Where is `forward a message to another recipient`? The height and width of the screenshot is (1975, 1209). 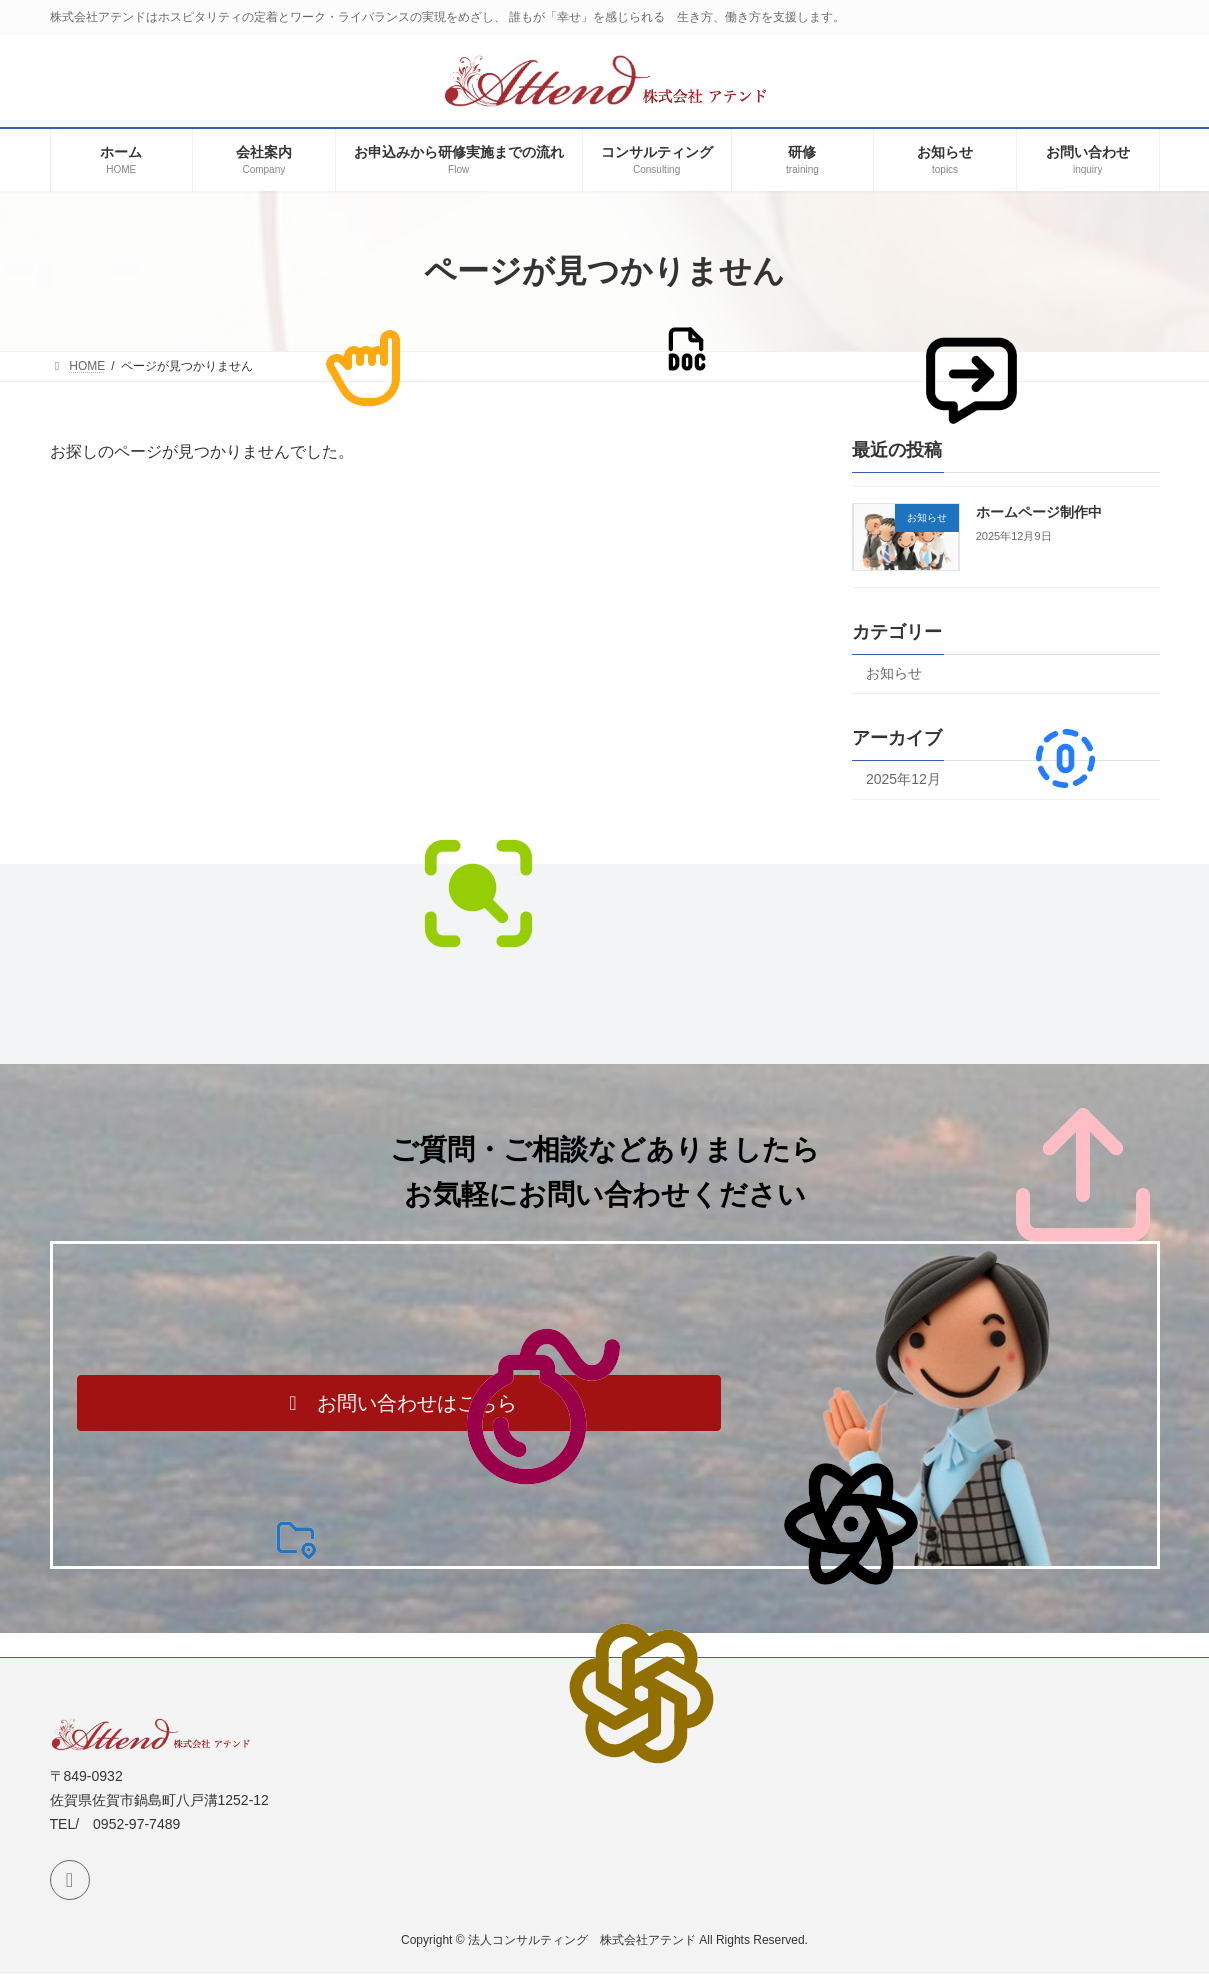
forward a message to another recipient is located at coordinates (971, 378).